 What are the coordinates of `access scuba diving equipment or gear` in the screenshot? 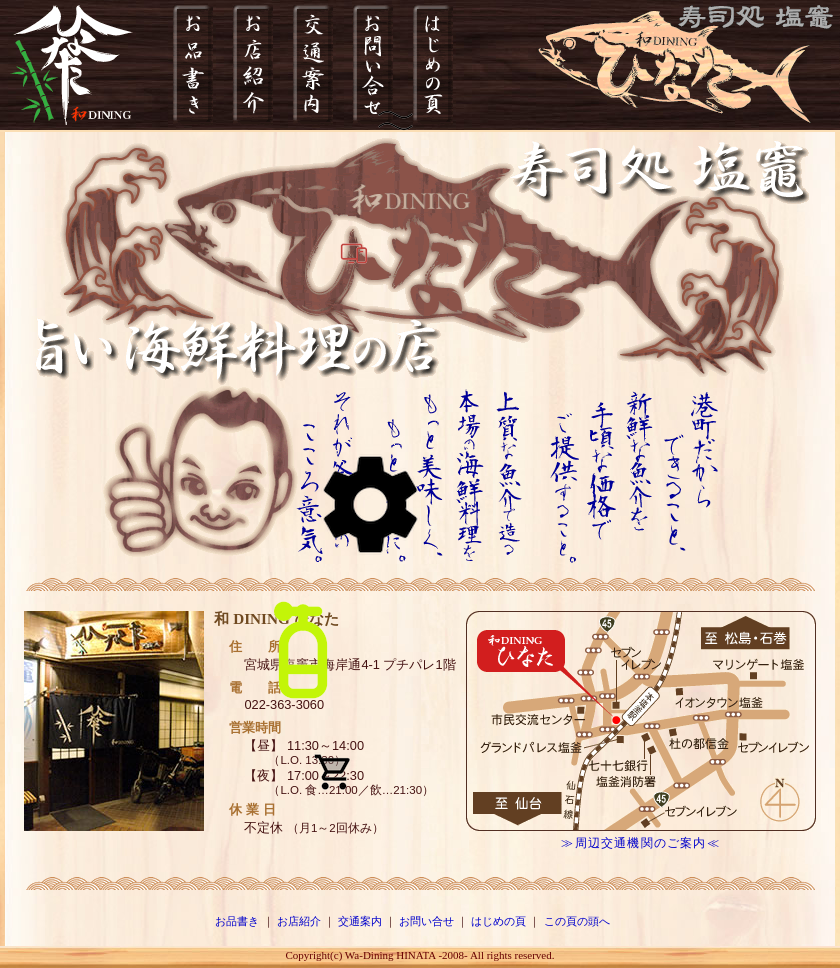 It's located at (303, 650).